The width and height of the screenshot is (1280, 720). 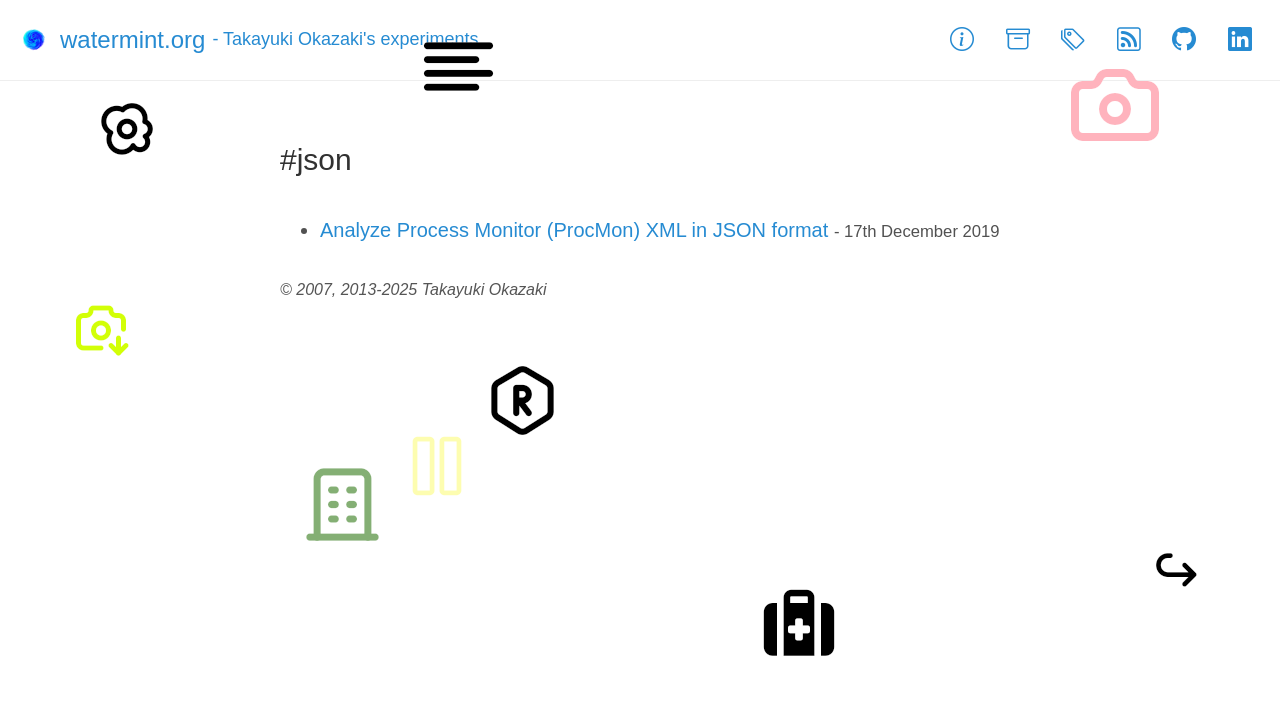 What do you see at coordinates (1177, 567) in the screenshot?
I see `go forward or navigate to next page` at bounding box center [1177, 567].